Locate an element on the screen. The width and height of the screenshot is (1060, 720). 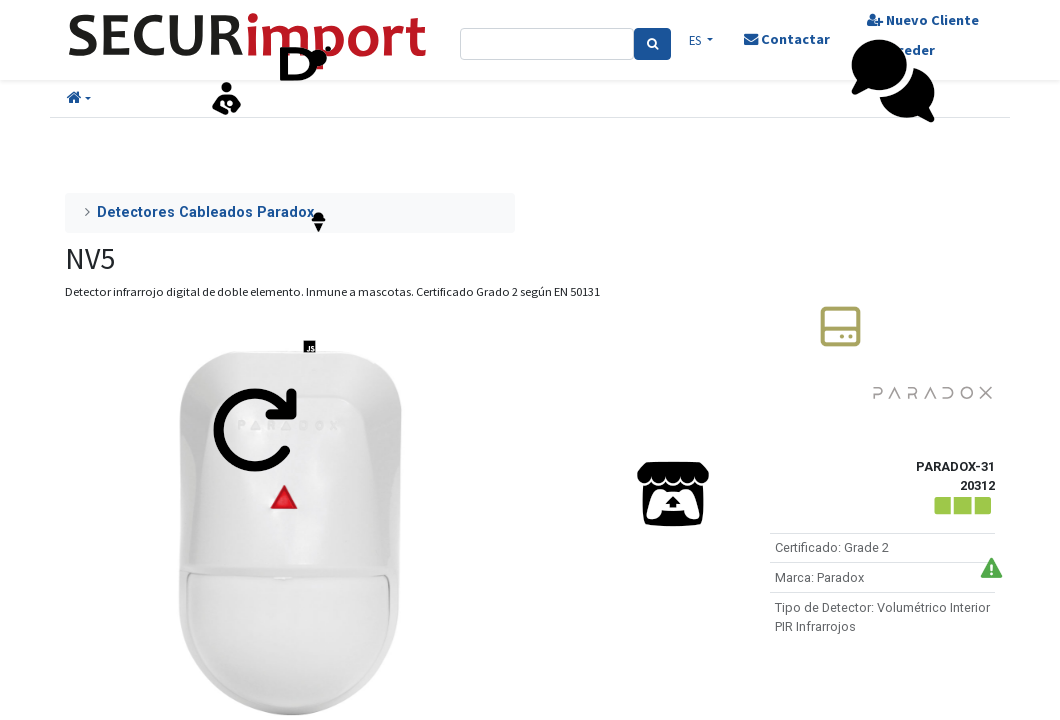
D programming language logo is located at coordinates (305, 63).